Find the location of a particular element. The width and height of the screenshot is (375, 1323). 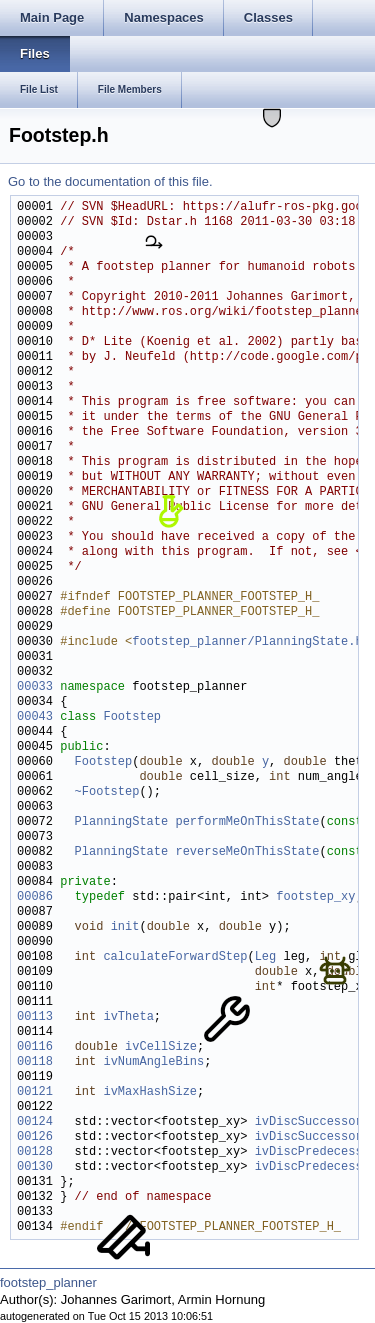

access settings or configuration options is located at coordinates (227, 1019).